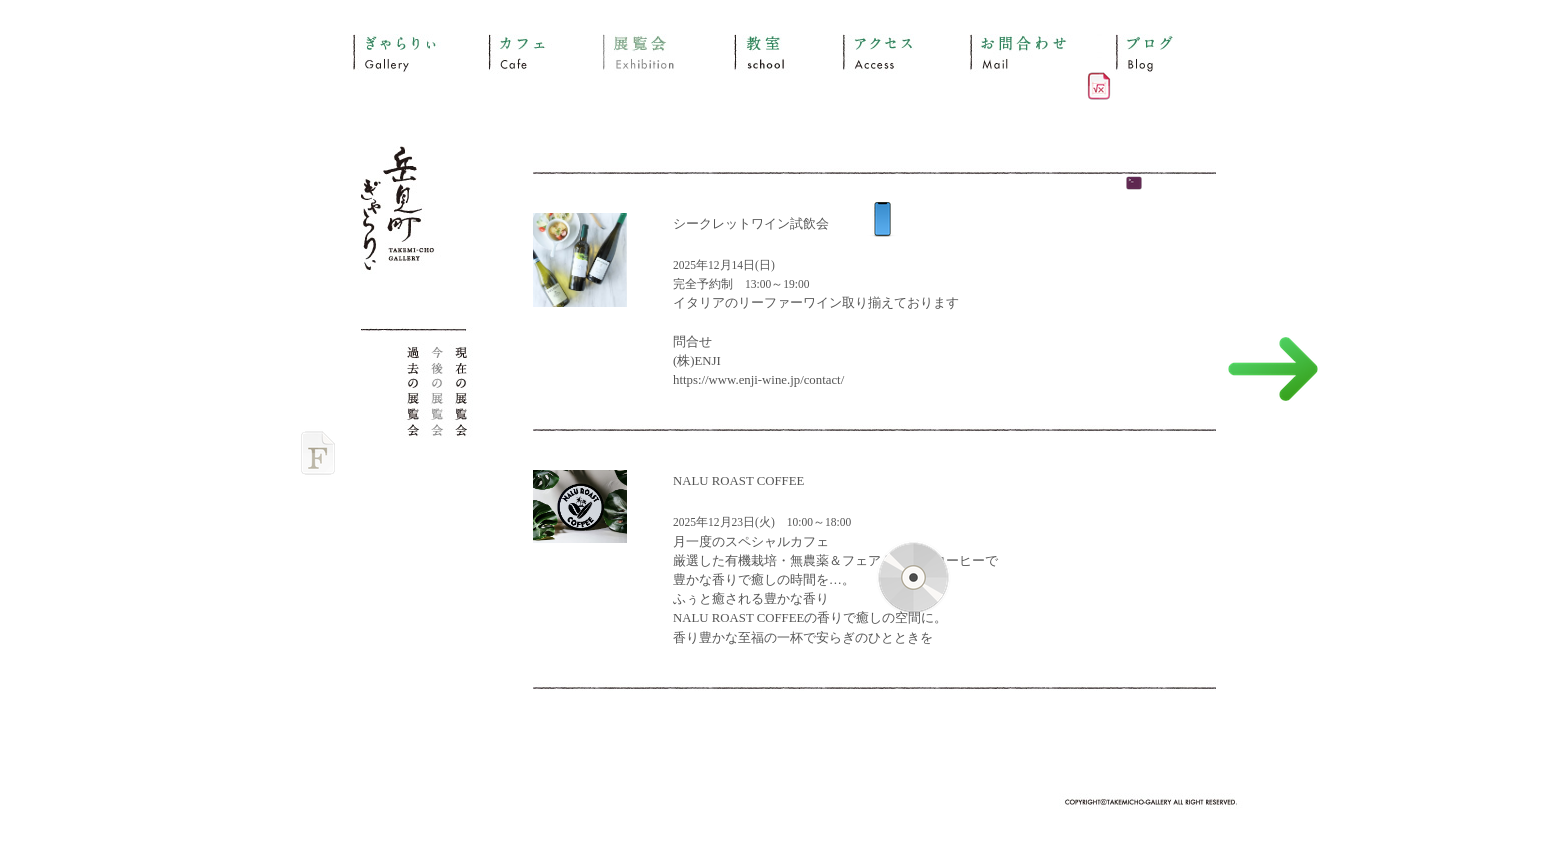  I want to click on open terminal application, so click(1134, 183).